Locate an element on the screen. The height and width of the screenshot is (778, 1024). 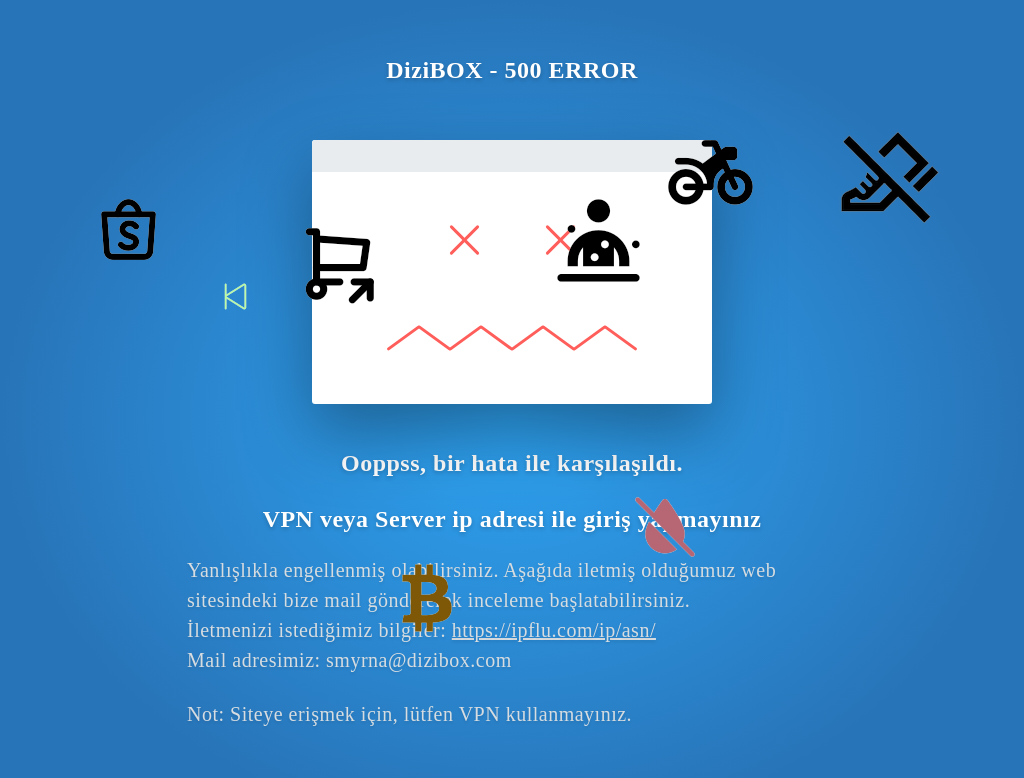
disable water or liquid detection is located at coordinates (665, 527).